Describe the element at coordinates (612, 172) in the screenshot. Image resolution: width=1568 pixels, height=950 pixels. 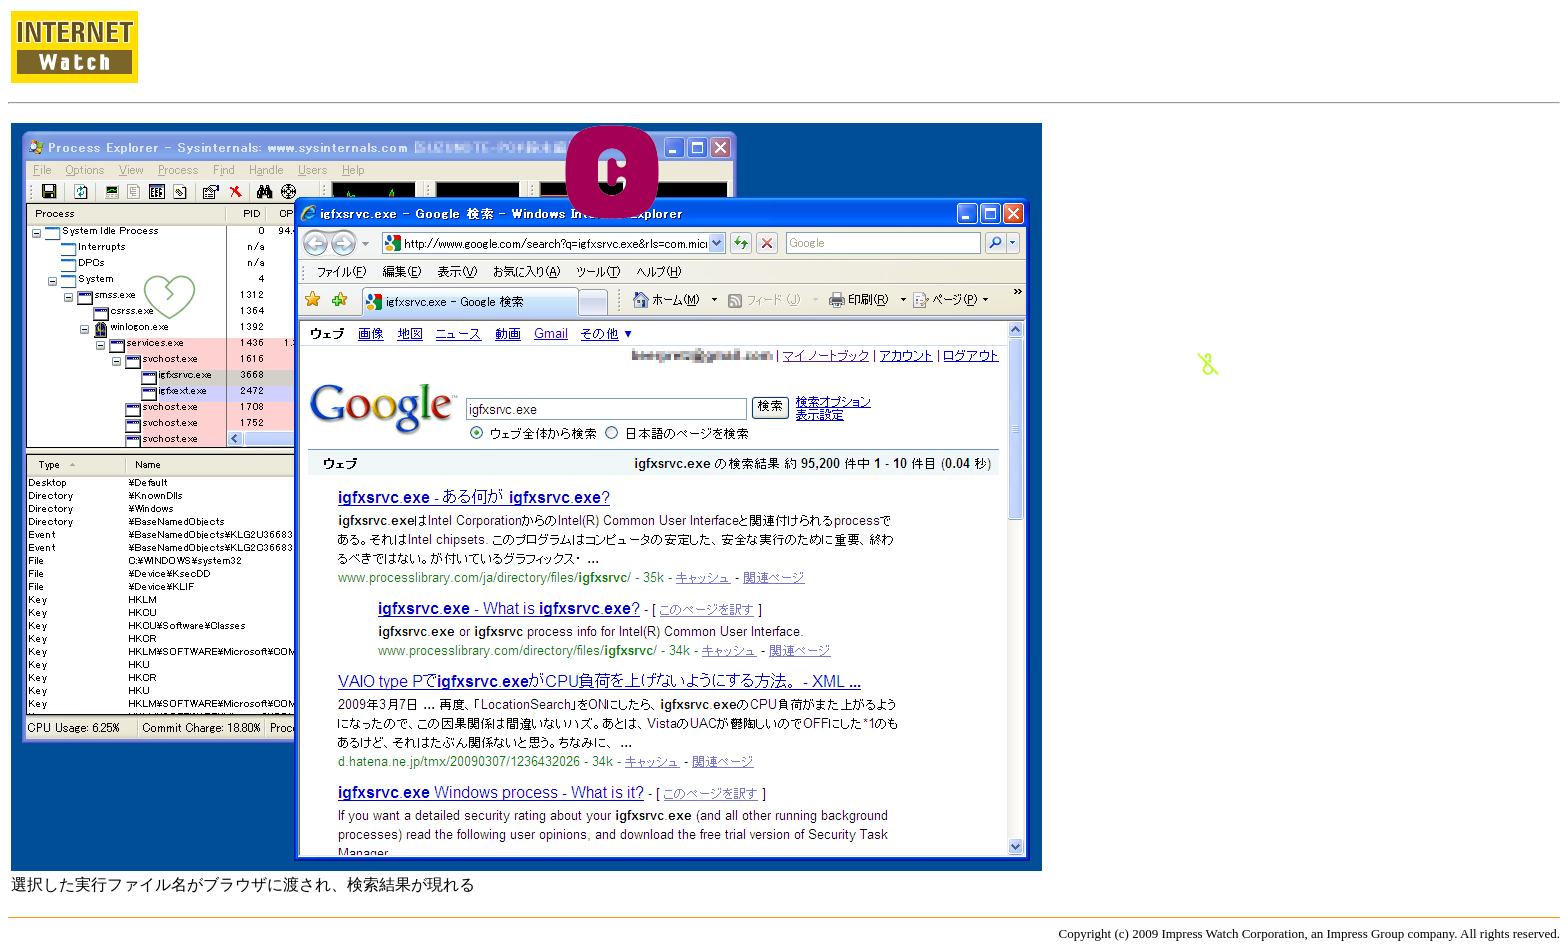
I see `indicates a copyright symbol or content ownership` at that location.